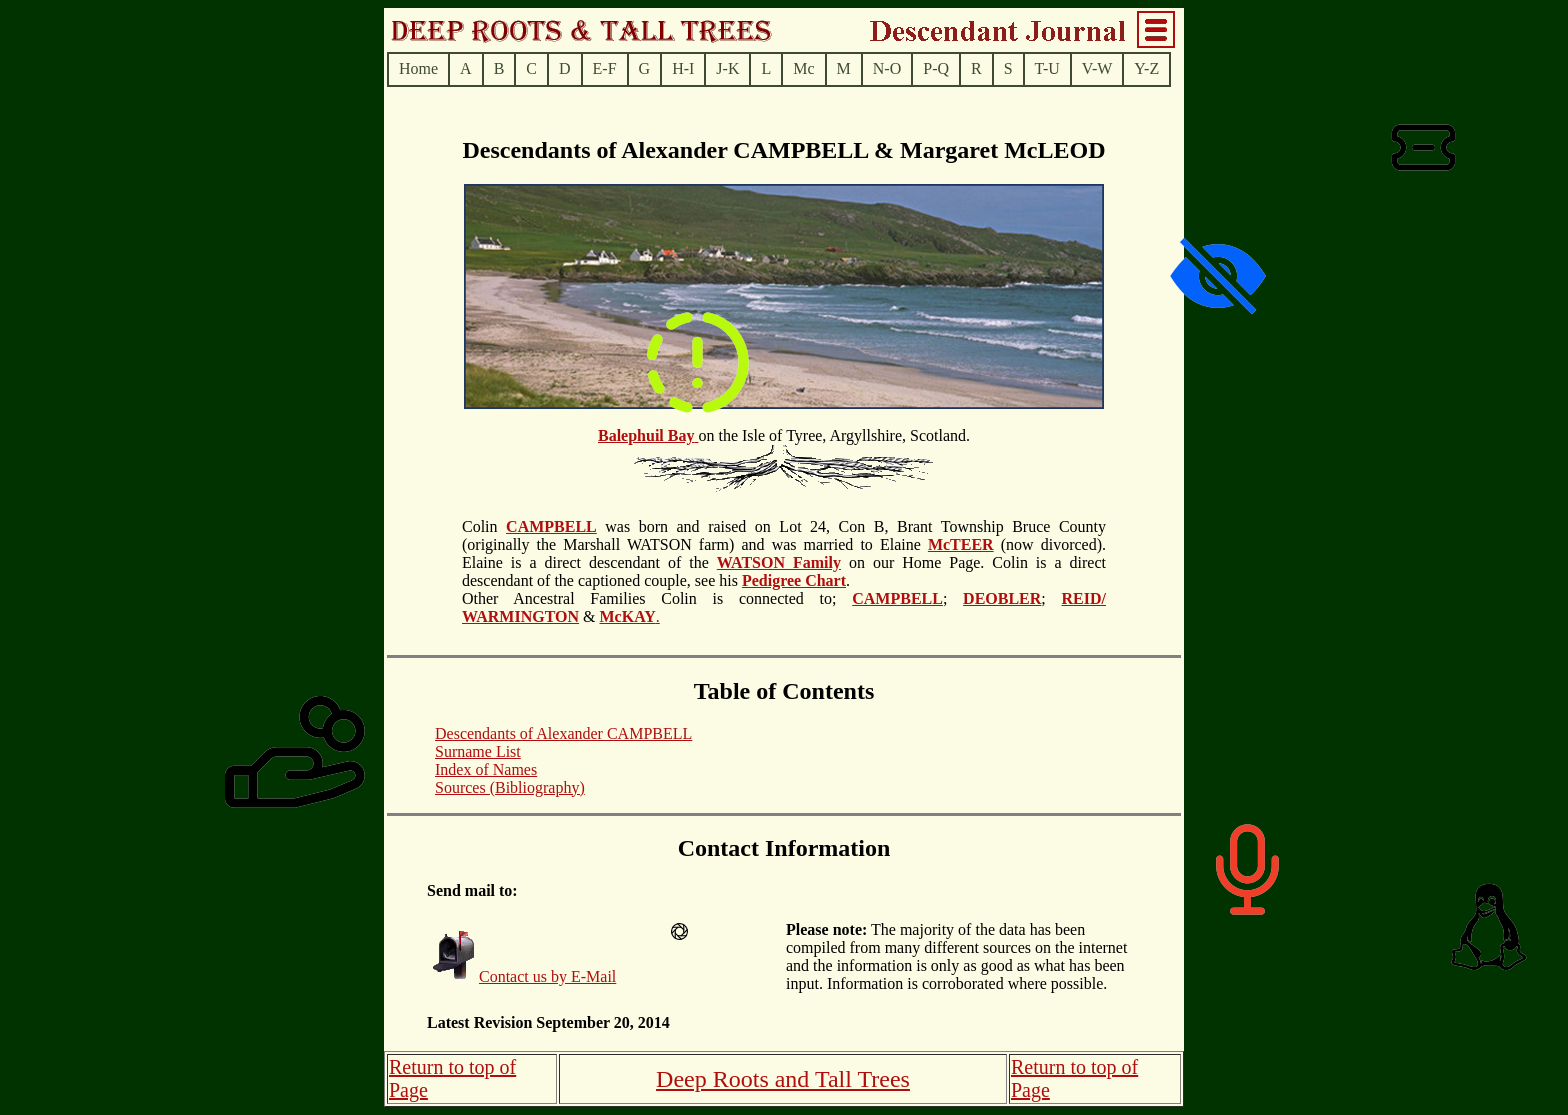 The height and width of the screenshot is (1115, 1568). What do you see at coordinates (1218, 276) in the screenshot?
I see `hide password or sensitive content` at bounding box center [1218, 276].